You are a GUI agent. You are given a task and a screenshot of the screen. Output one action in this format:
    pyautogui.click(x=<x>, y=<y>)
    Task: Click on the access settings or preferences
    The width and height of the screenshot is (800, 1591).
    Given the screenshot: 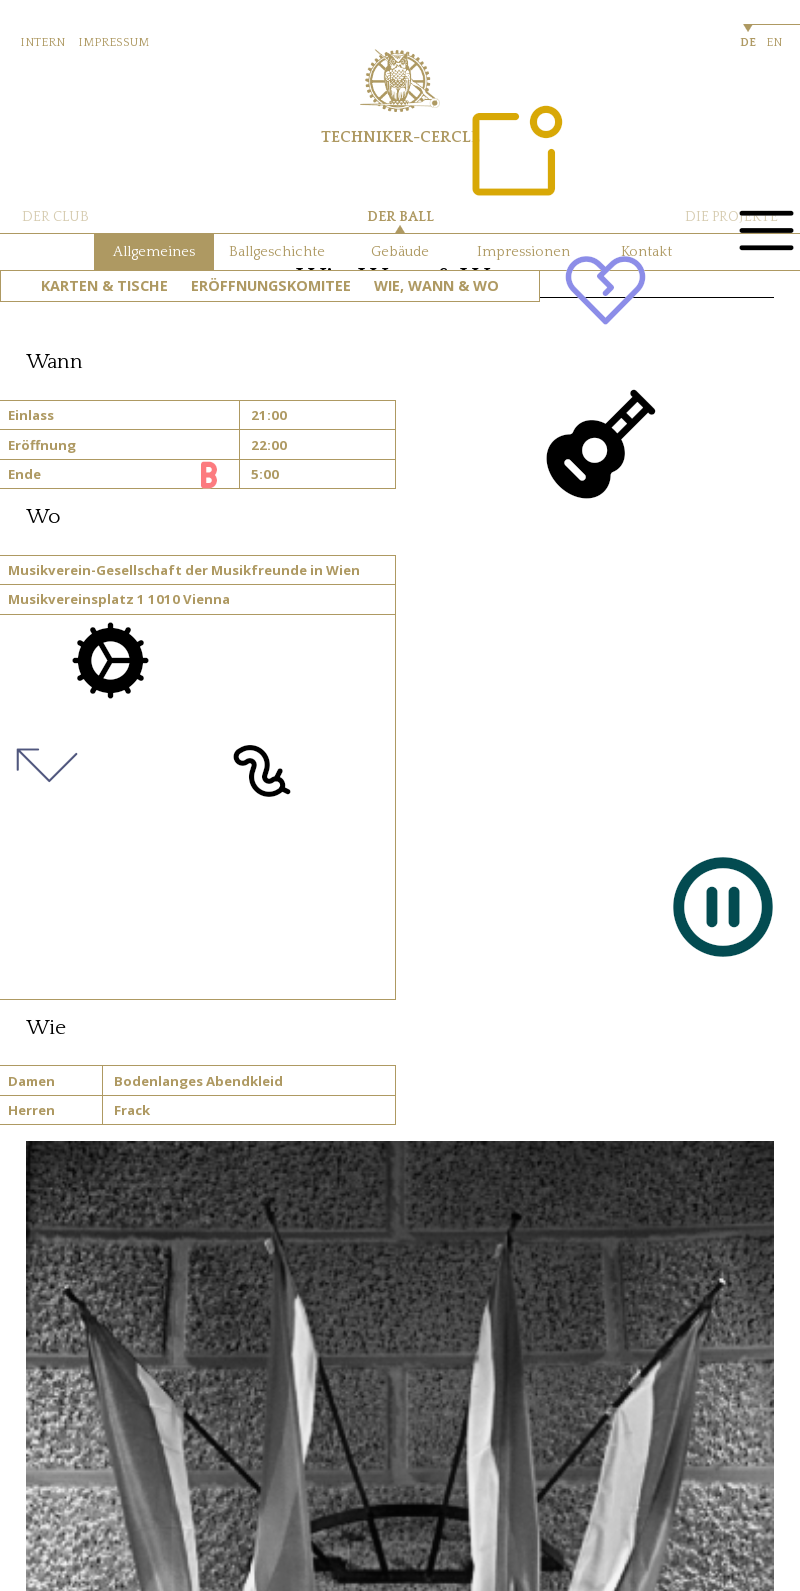 What is the action you would take?
    pyautogui.click(x=110, y=660)
    